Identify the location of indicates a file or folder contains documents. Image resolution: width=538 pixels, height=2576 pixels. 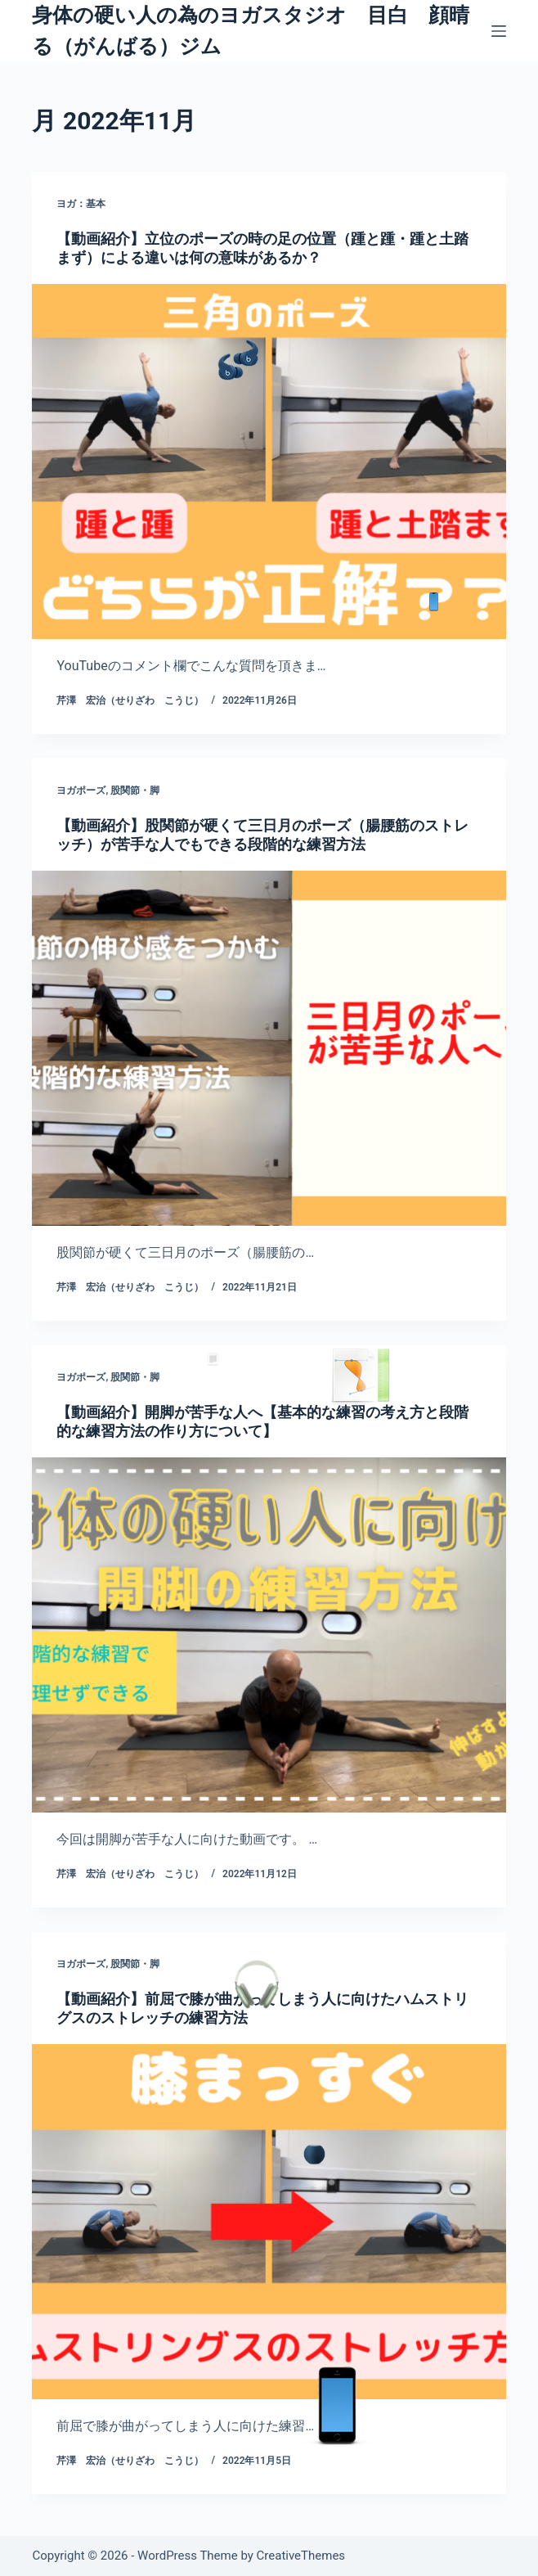
(213, 1358).